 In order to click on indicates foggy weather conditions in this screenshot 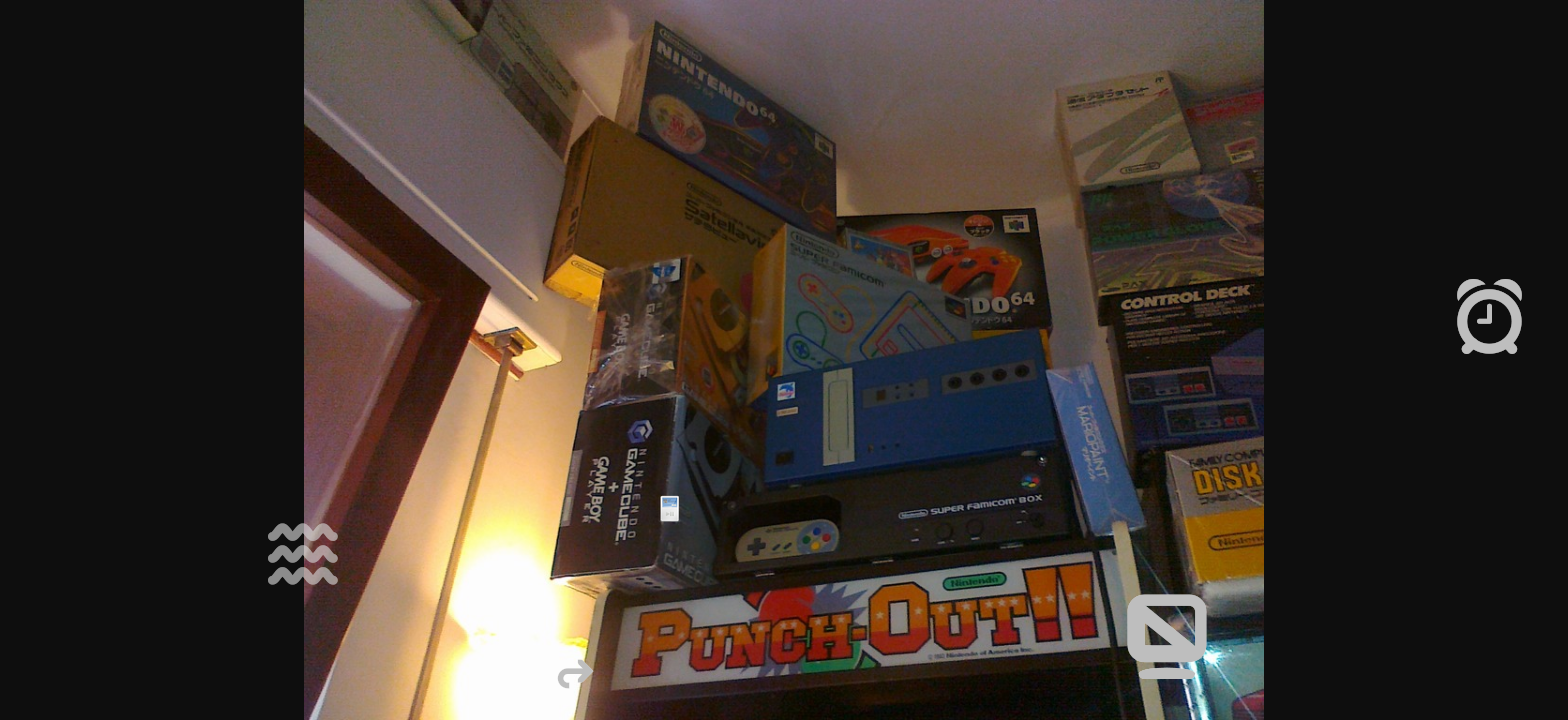, I will do `click(303, 554)`.